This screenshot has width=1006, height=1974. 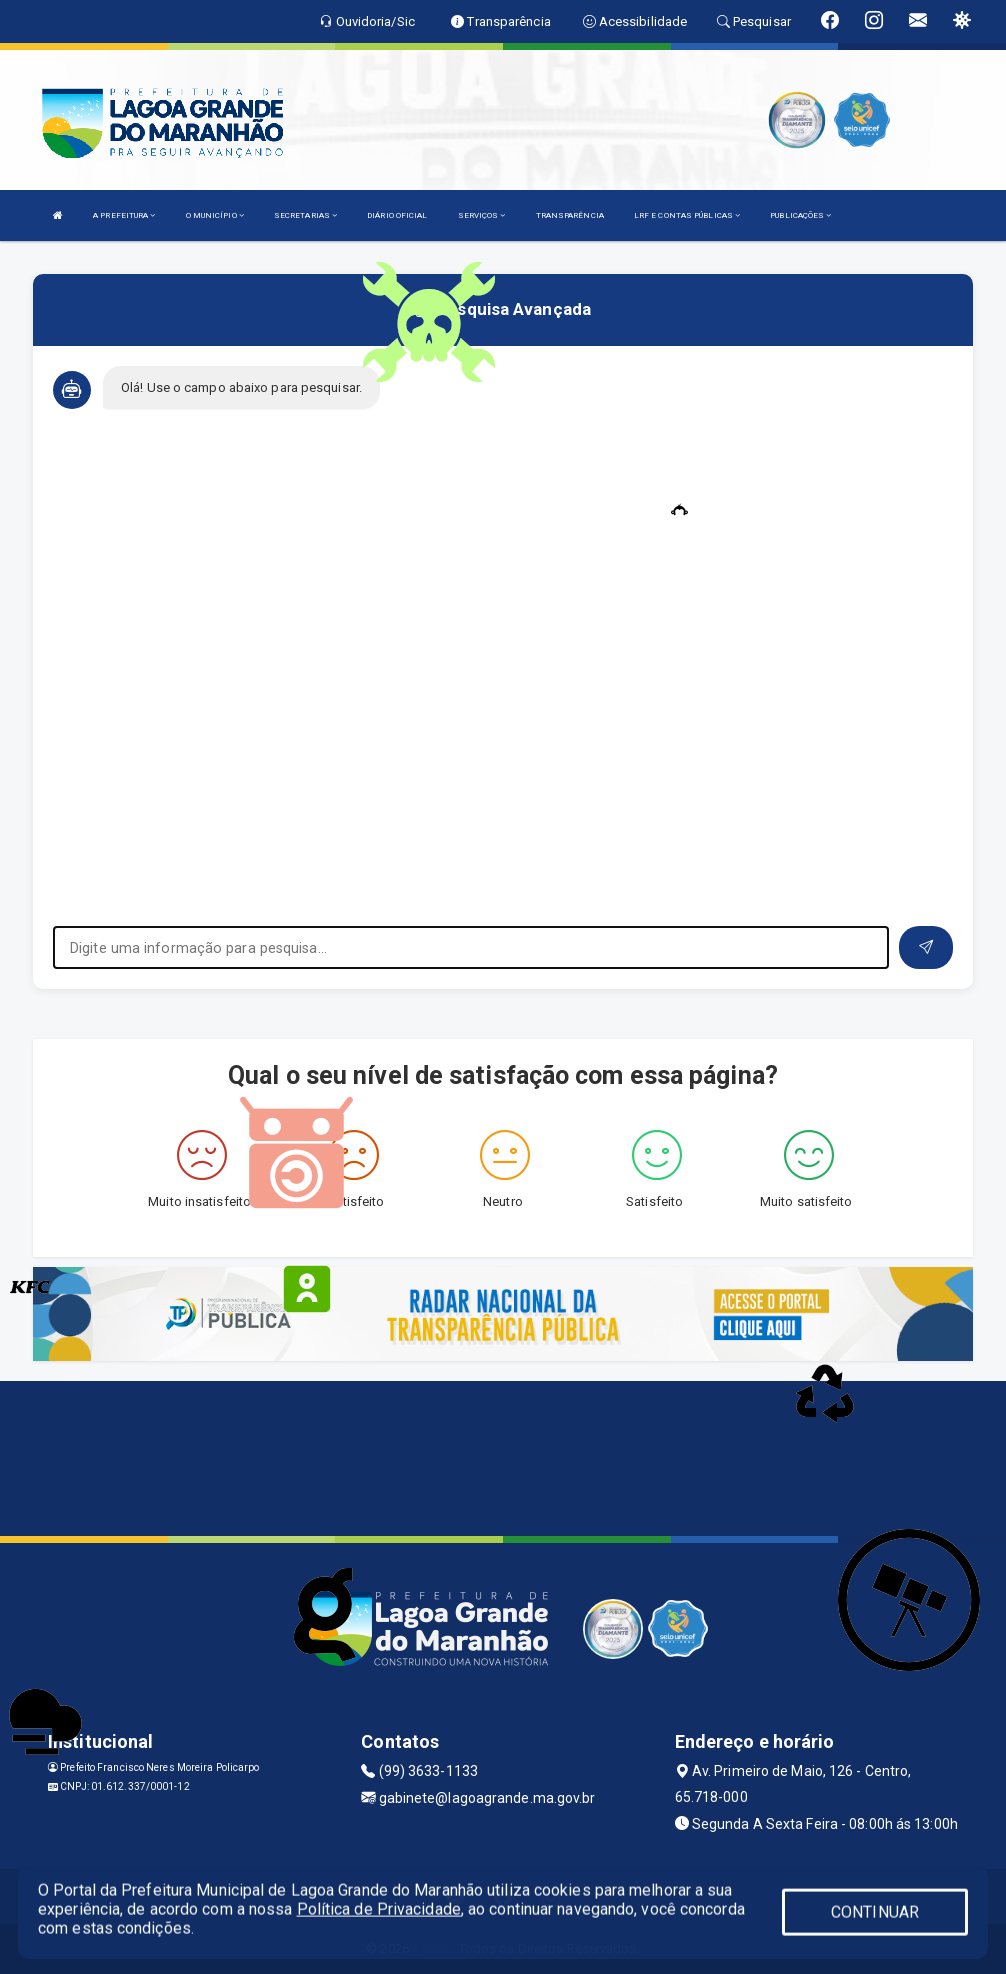 I want to click on view your account profile, so click(x=307, y=1289).